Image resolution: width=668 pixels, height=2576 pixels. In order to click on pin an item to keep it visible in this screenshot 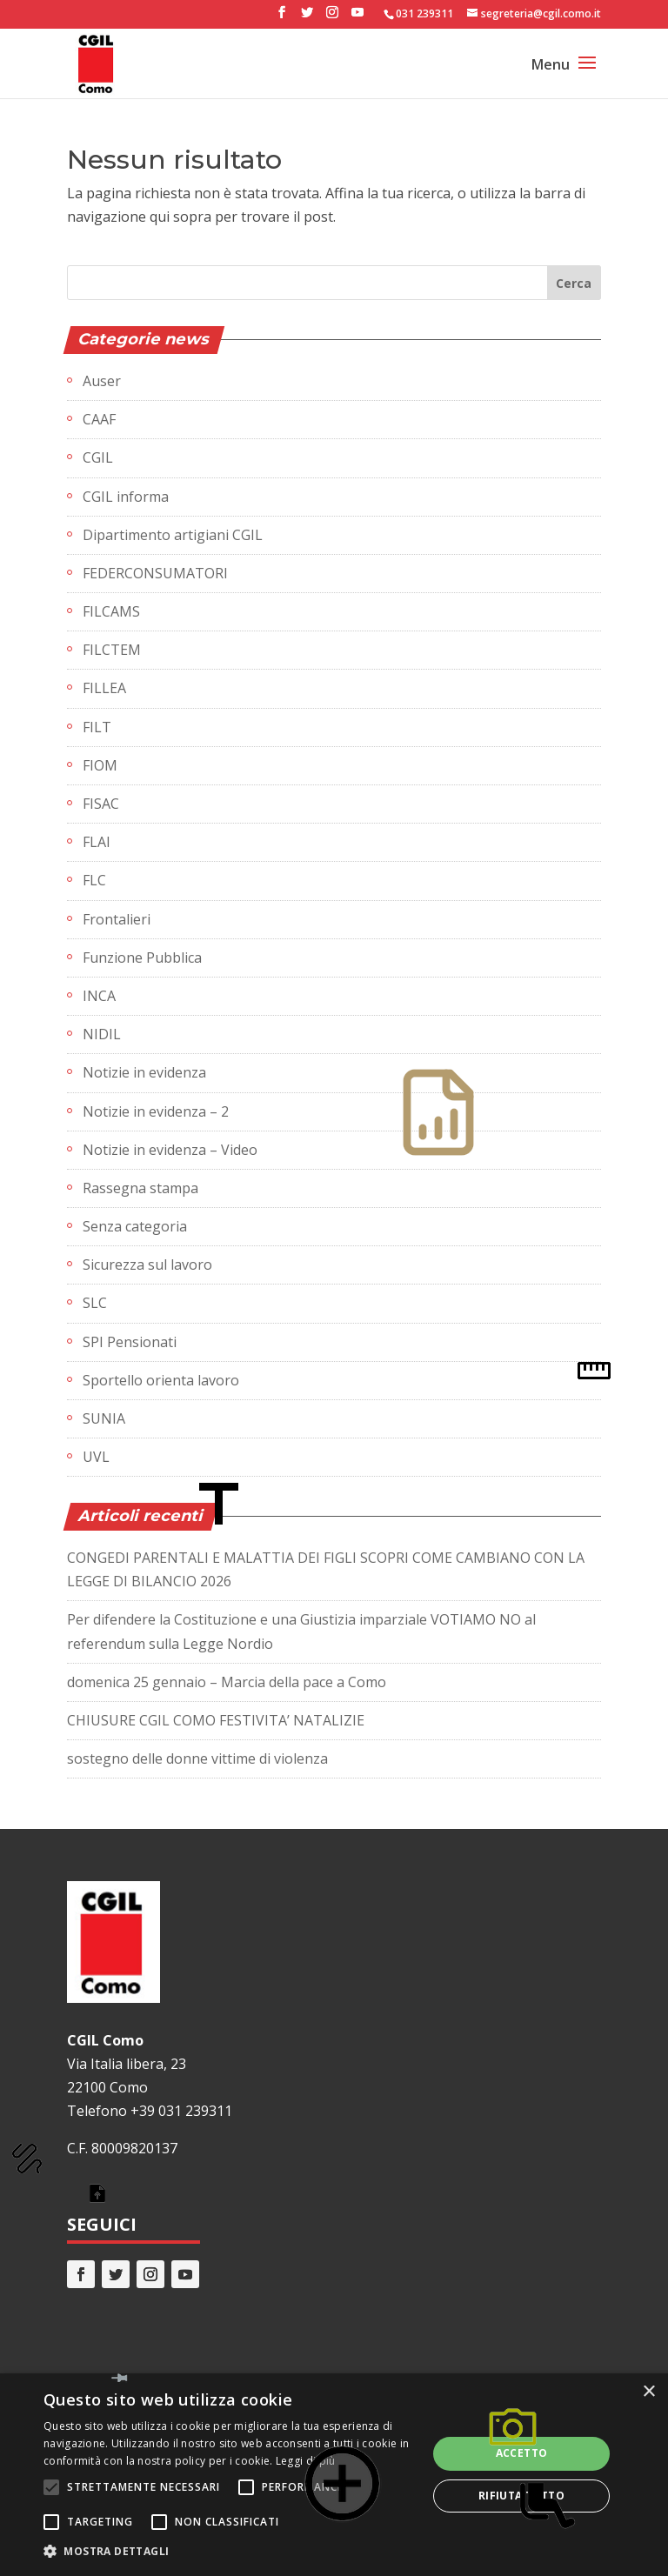, I will do `click(119, 2379)`.